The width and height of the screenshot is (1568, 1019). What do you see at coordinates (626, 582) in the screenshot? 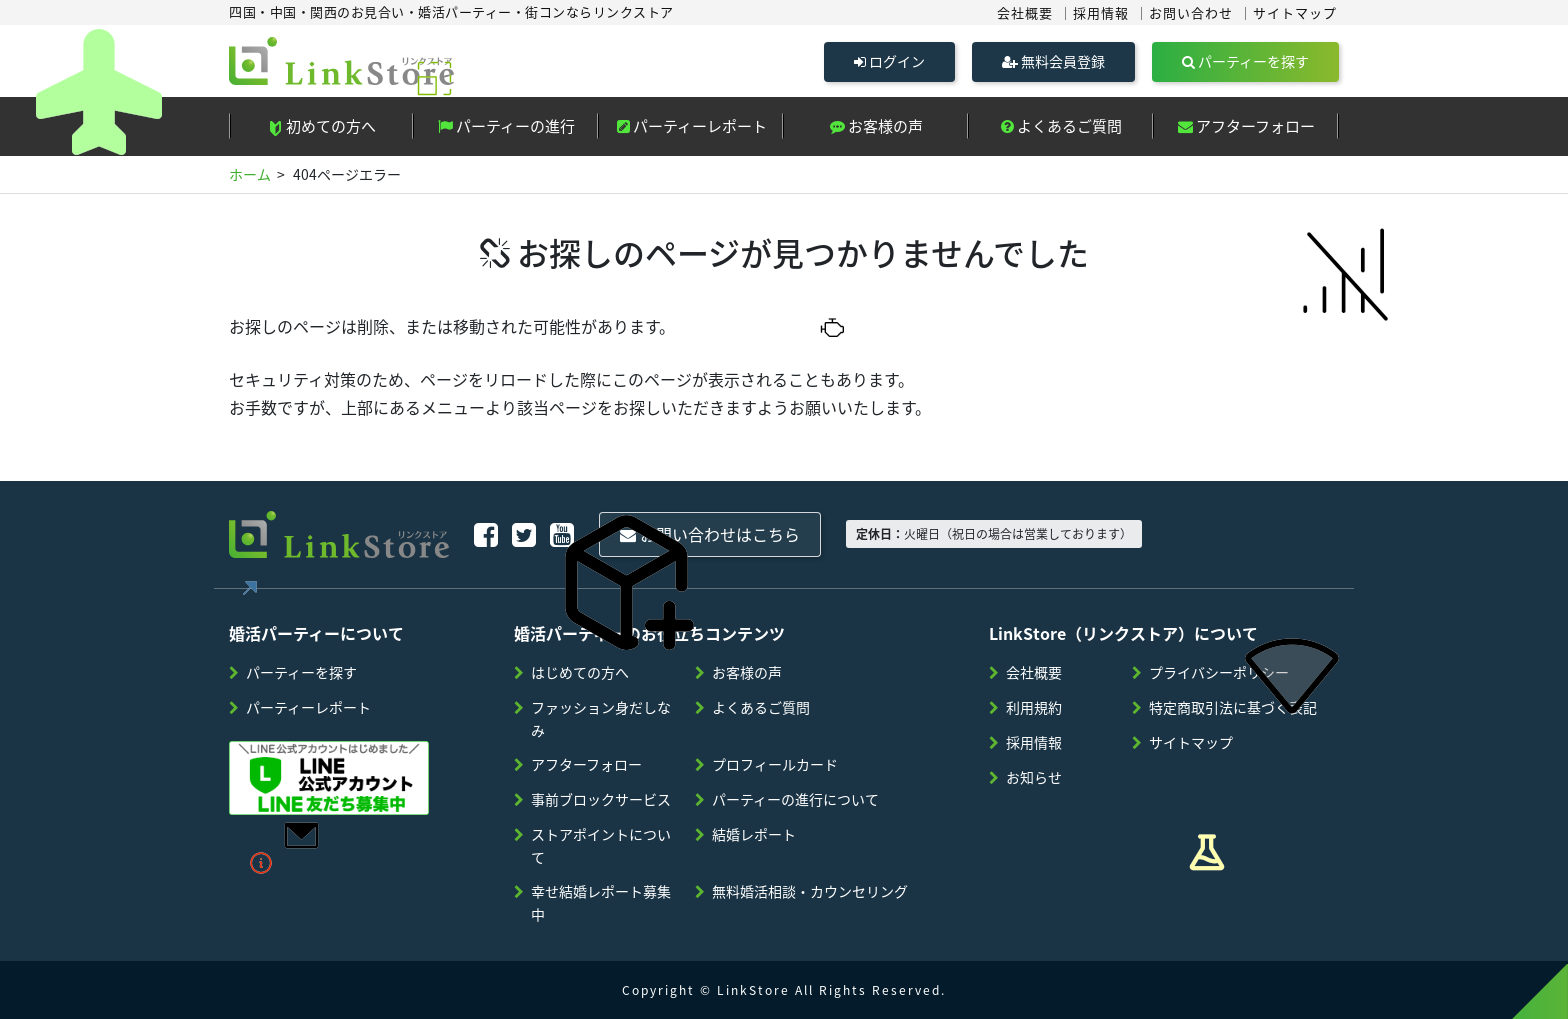
I see `add a new 3D object or model` at bounding box center [626, 582].